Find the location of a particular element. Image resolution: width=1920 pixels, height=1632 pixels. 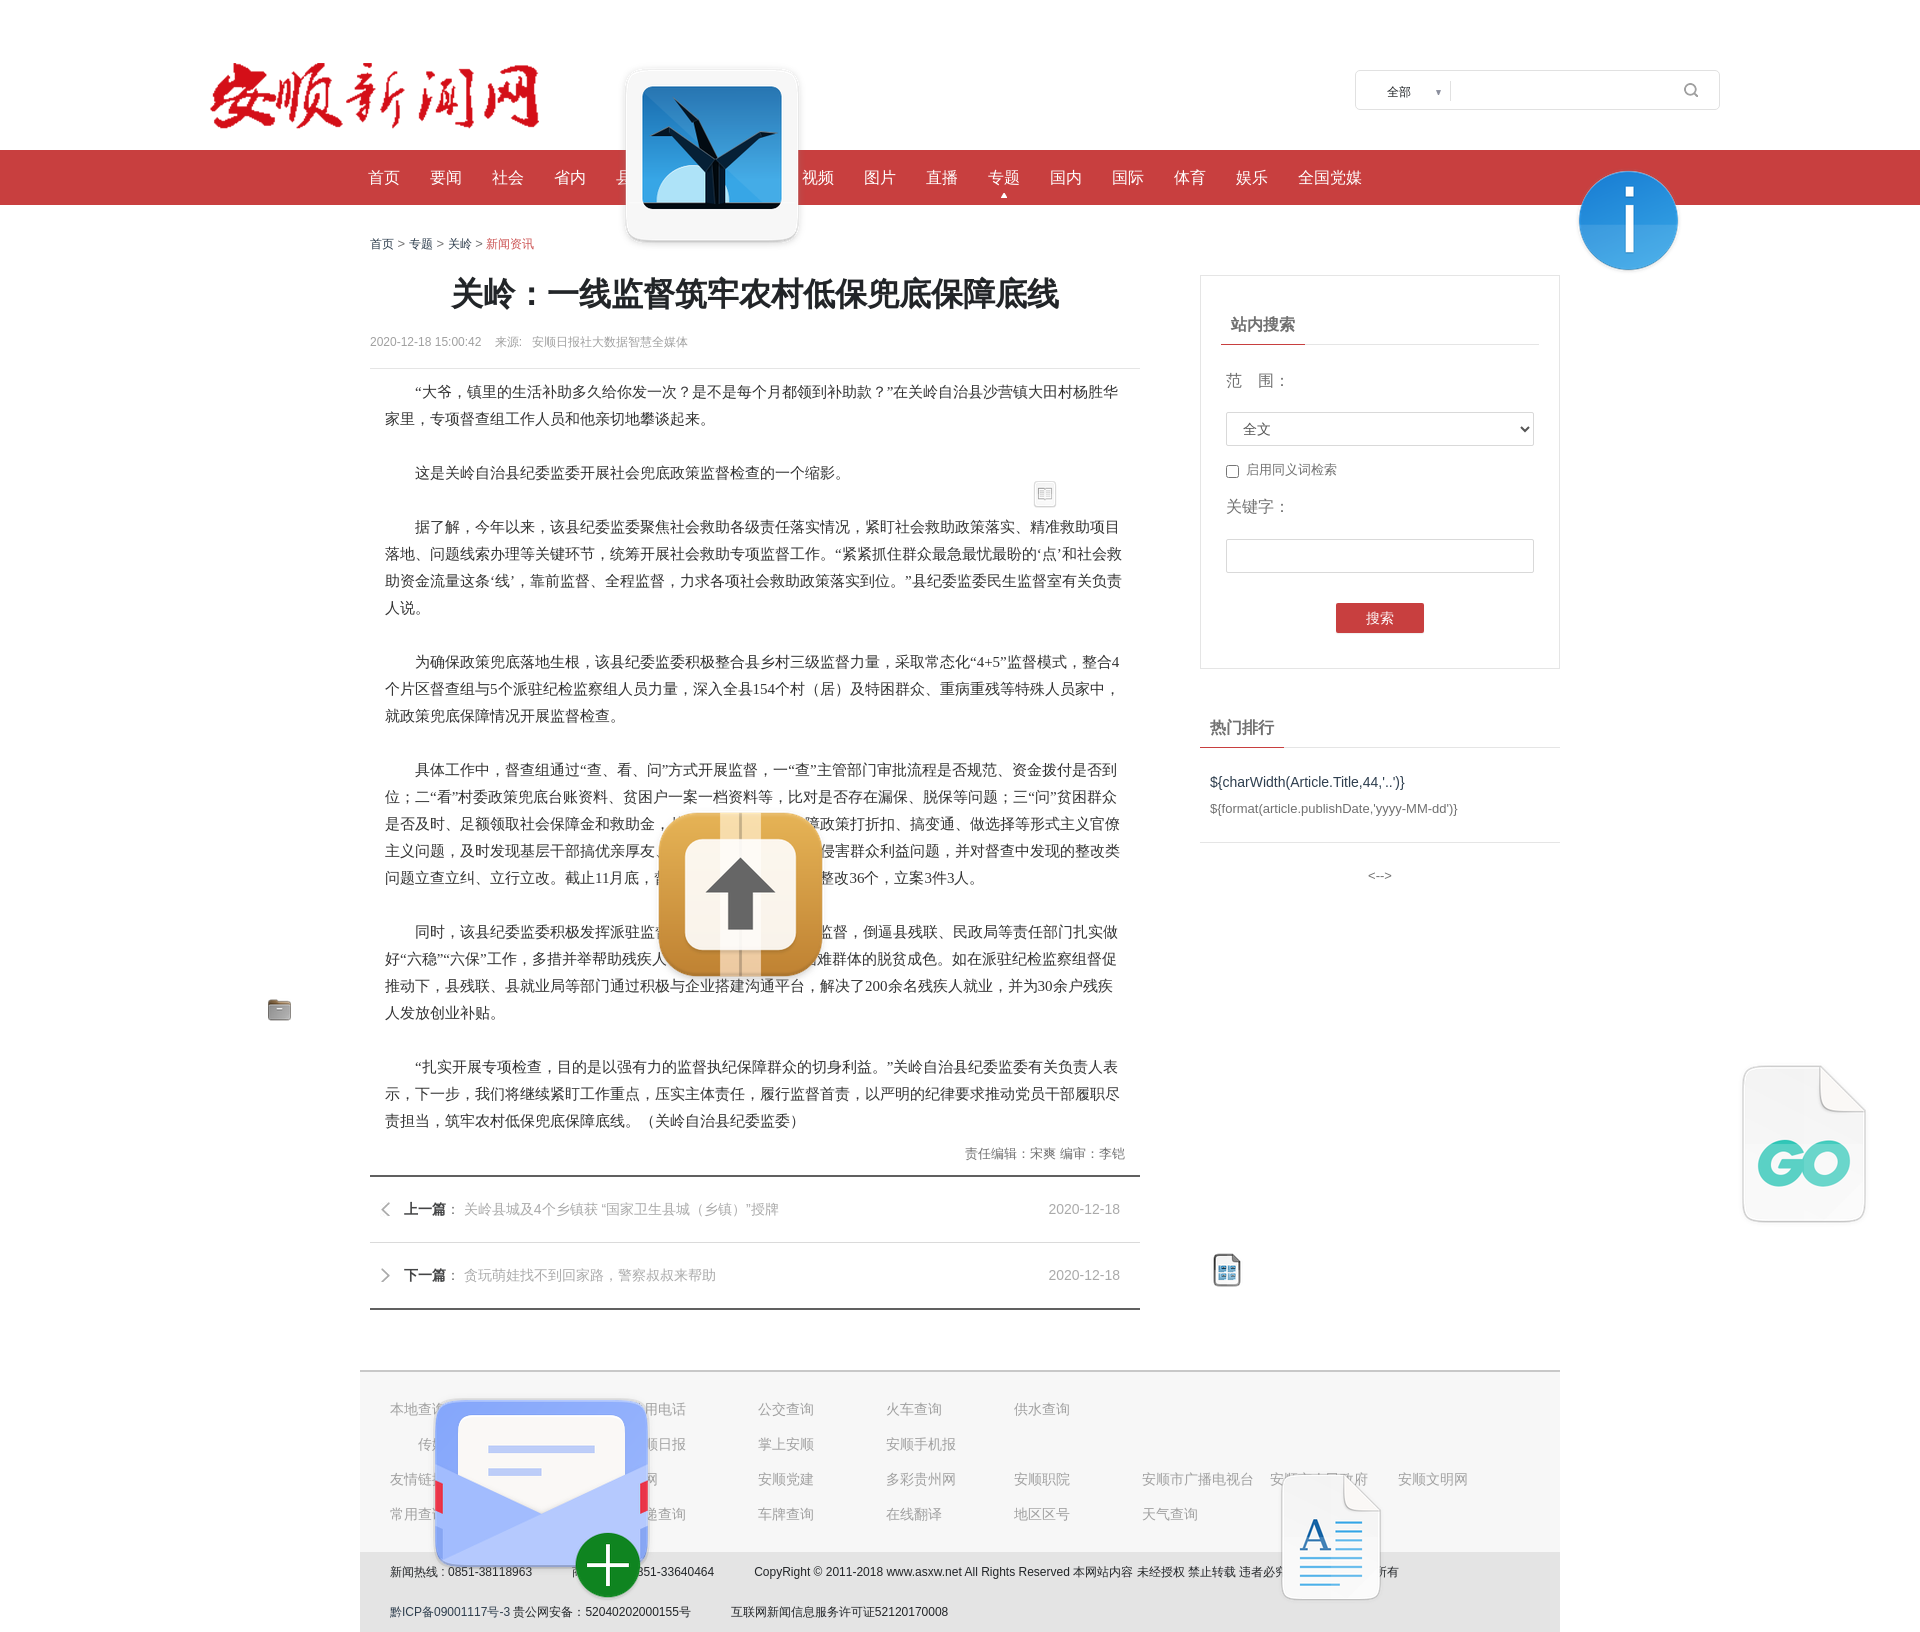

a mobipocket ebook file is located at coordinates (1045, 494).